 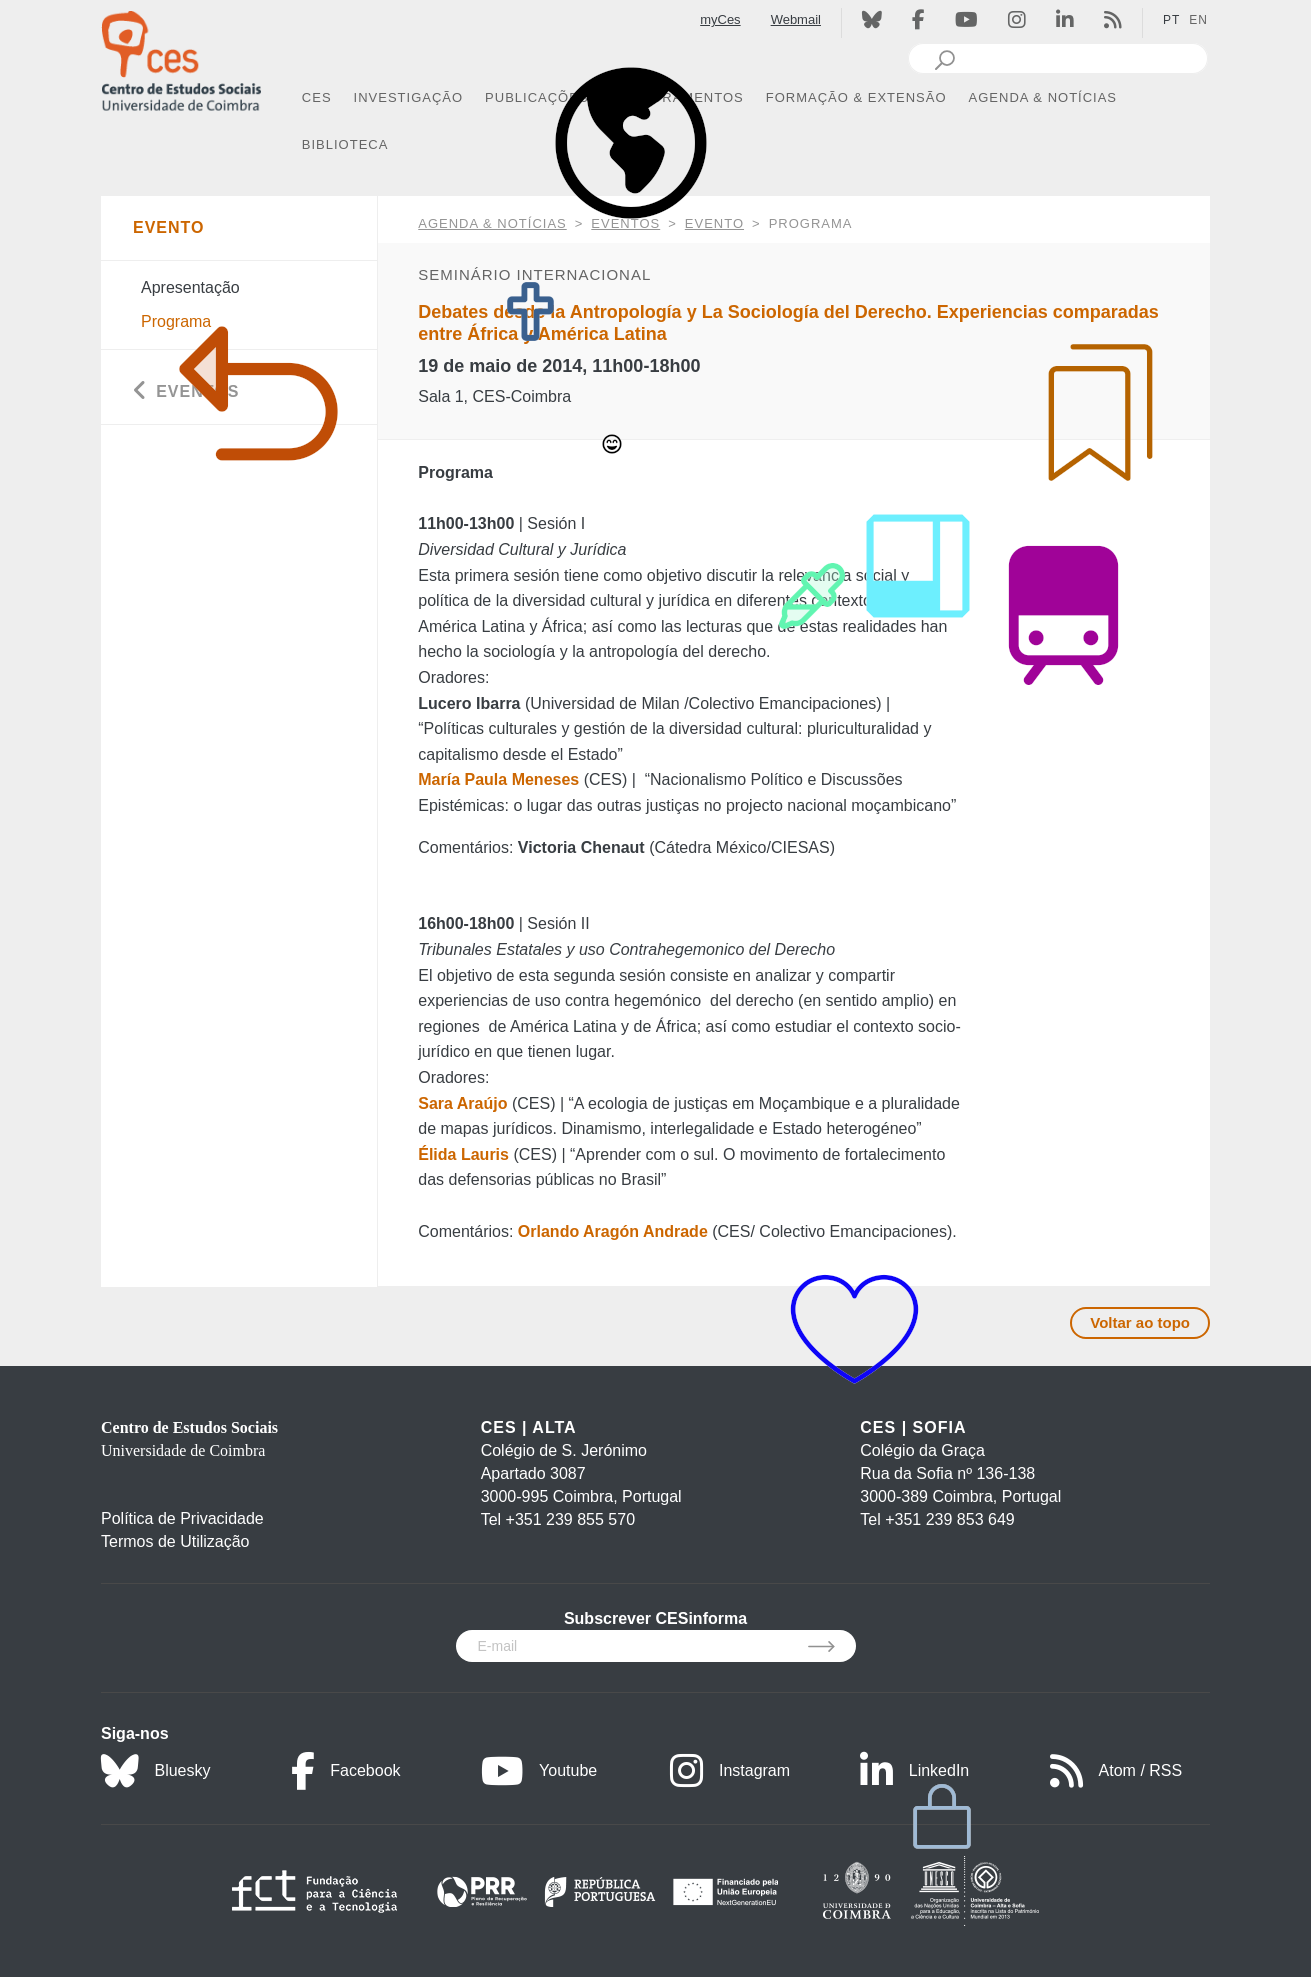 I want to click on view saved bookmarks, so click(x=1100, y=412).